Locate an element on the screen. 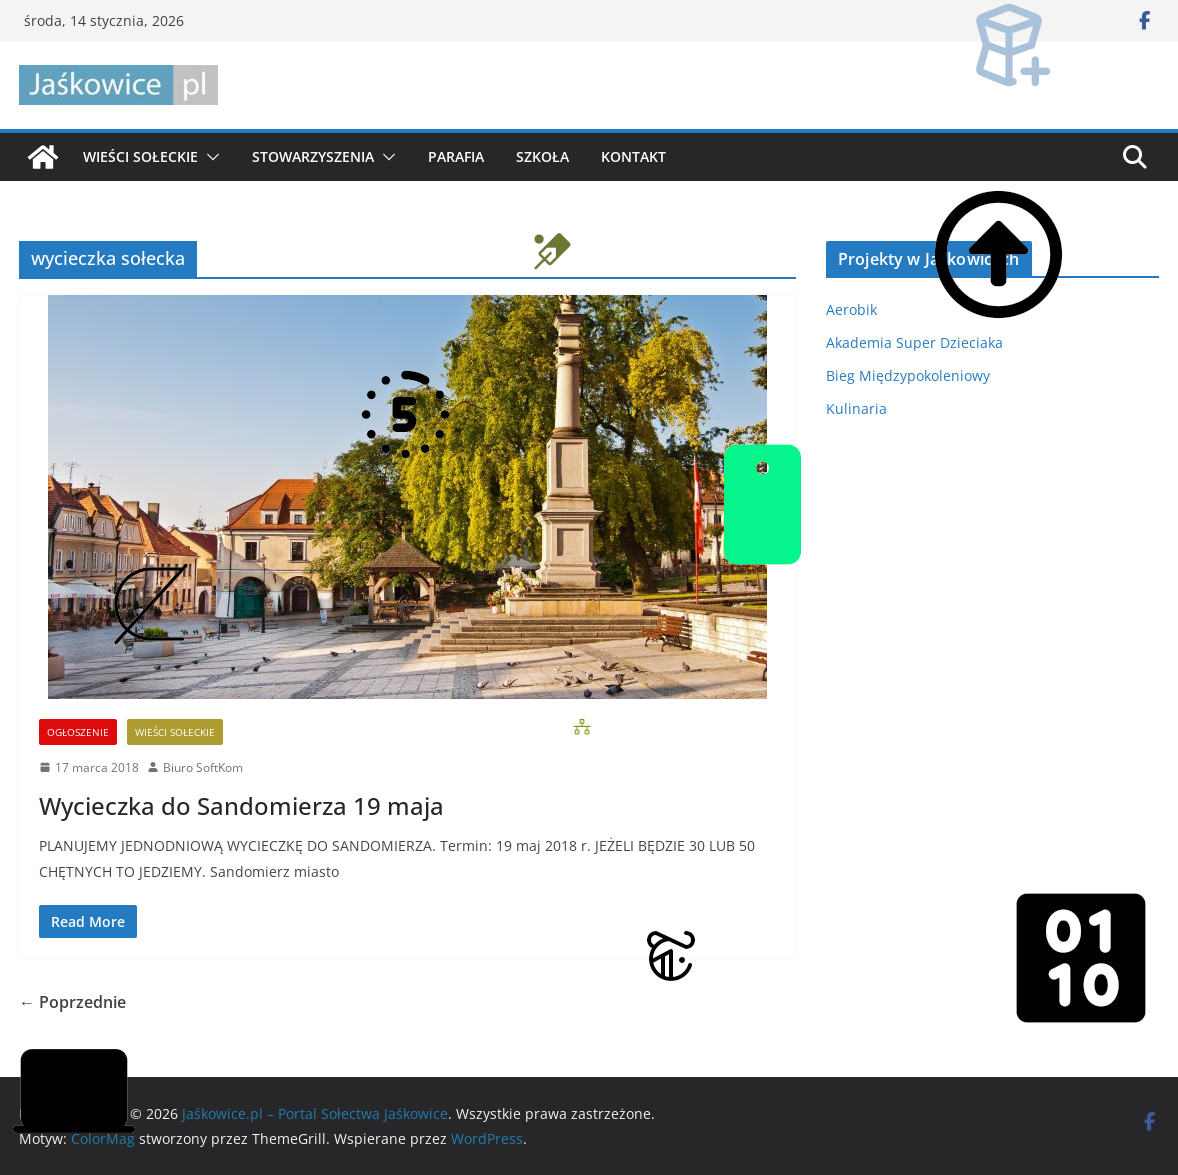 The width and height of the screenshot is (1178, 1175). access cricket sports scores or content is located at coordinates (550, 250).